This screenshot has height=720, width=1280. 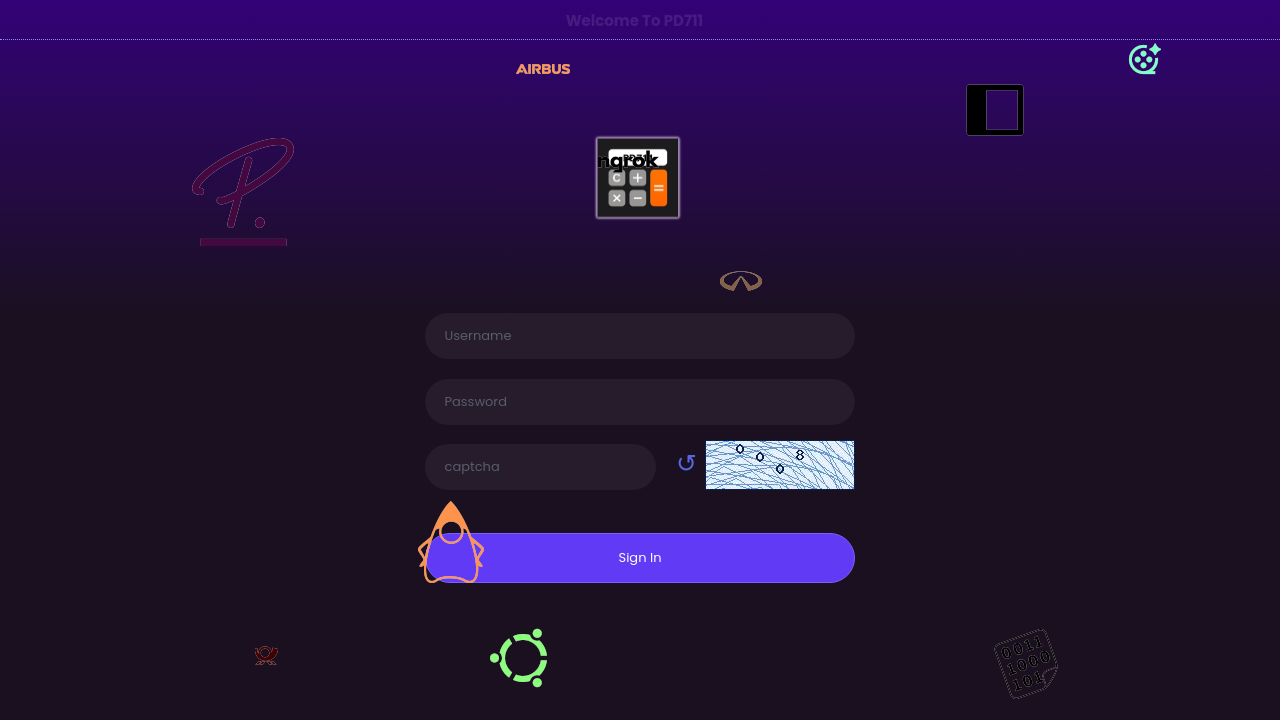 I want to click on access AI-powered video editing tools, so click(x=1143, y=59).